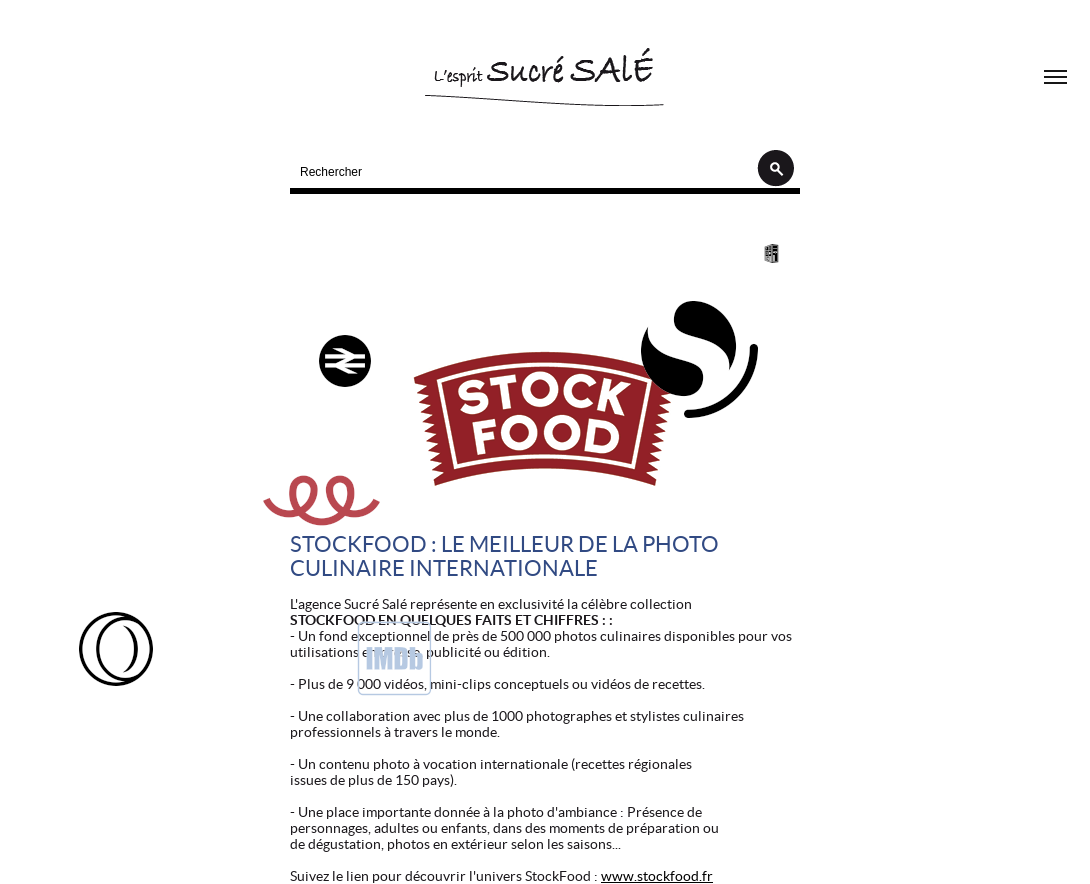 The height and width of the screenshot is (884, 1090). Describe the element at coordinates (321, 500) in the screenshot. I see `visit teespring storefront` at that location.